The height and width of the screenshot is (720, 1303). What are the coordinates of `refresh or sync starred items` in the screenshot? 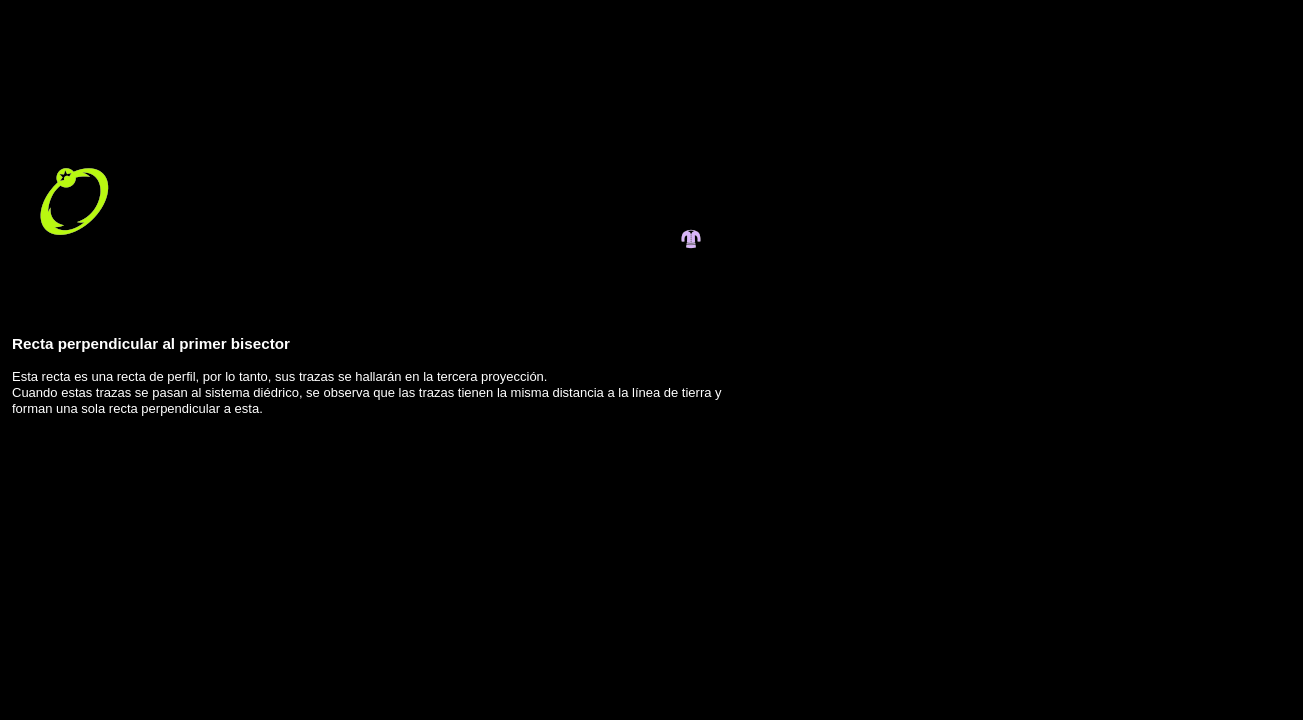 It's located at (74, 201).